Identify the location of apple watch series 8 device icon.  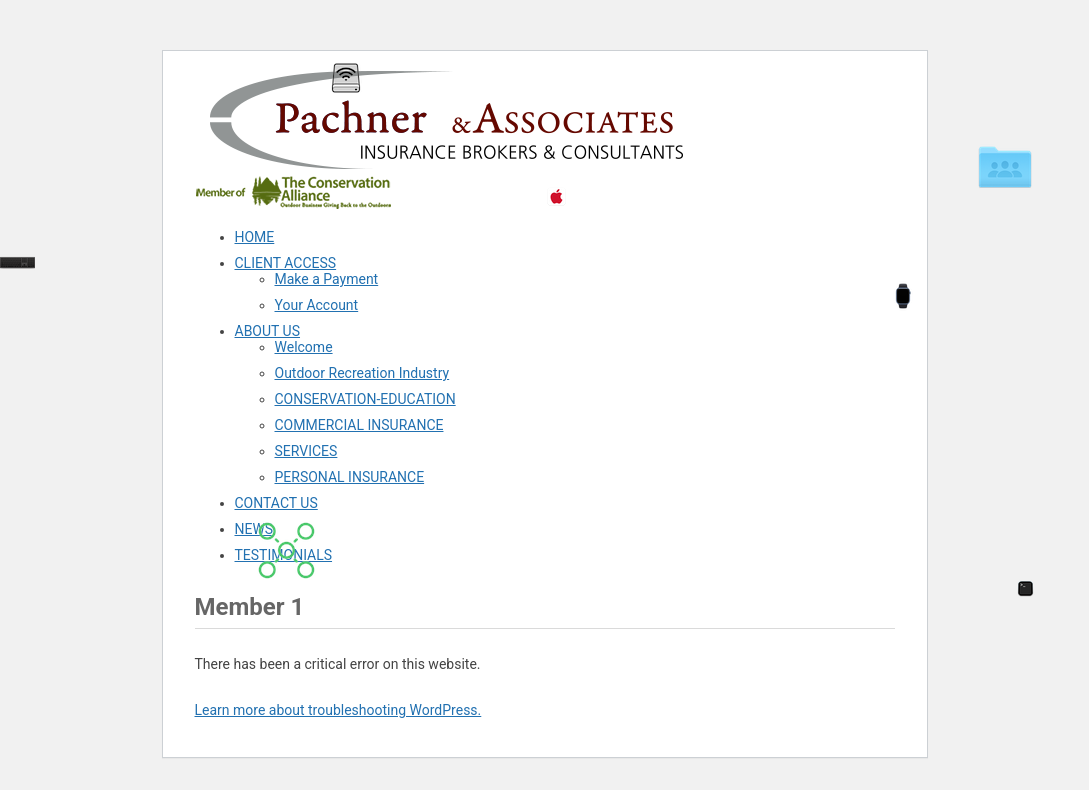
(903, 296).